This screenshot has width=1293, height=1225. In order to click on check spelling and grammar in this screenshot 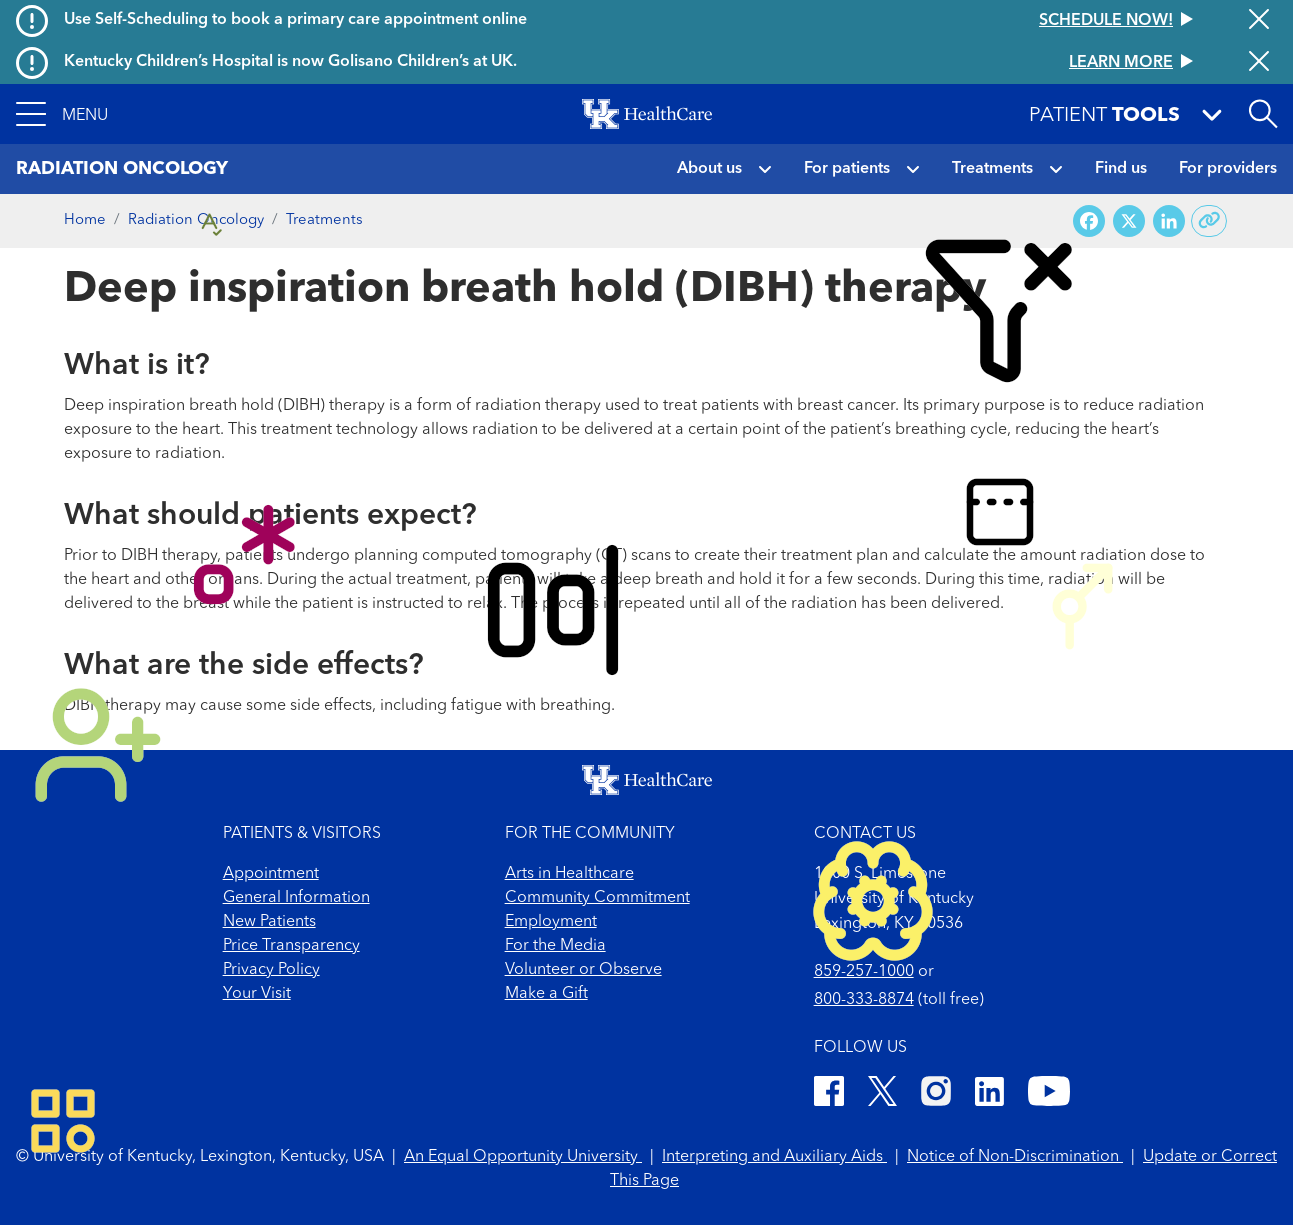, I will do `click(209, 223)`.